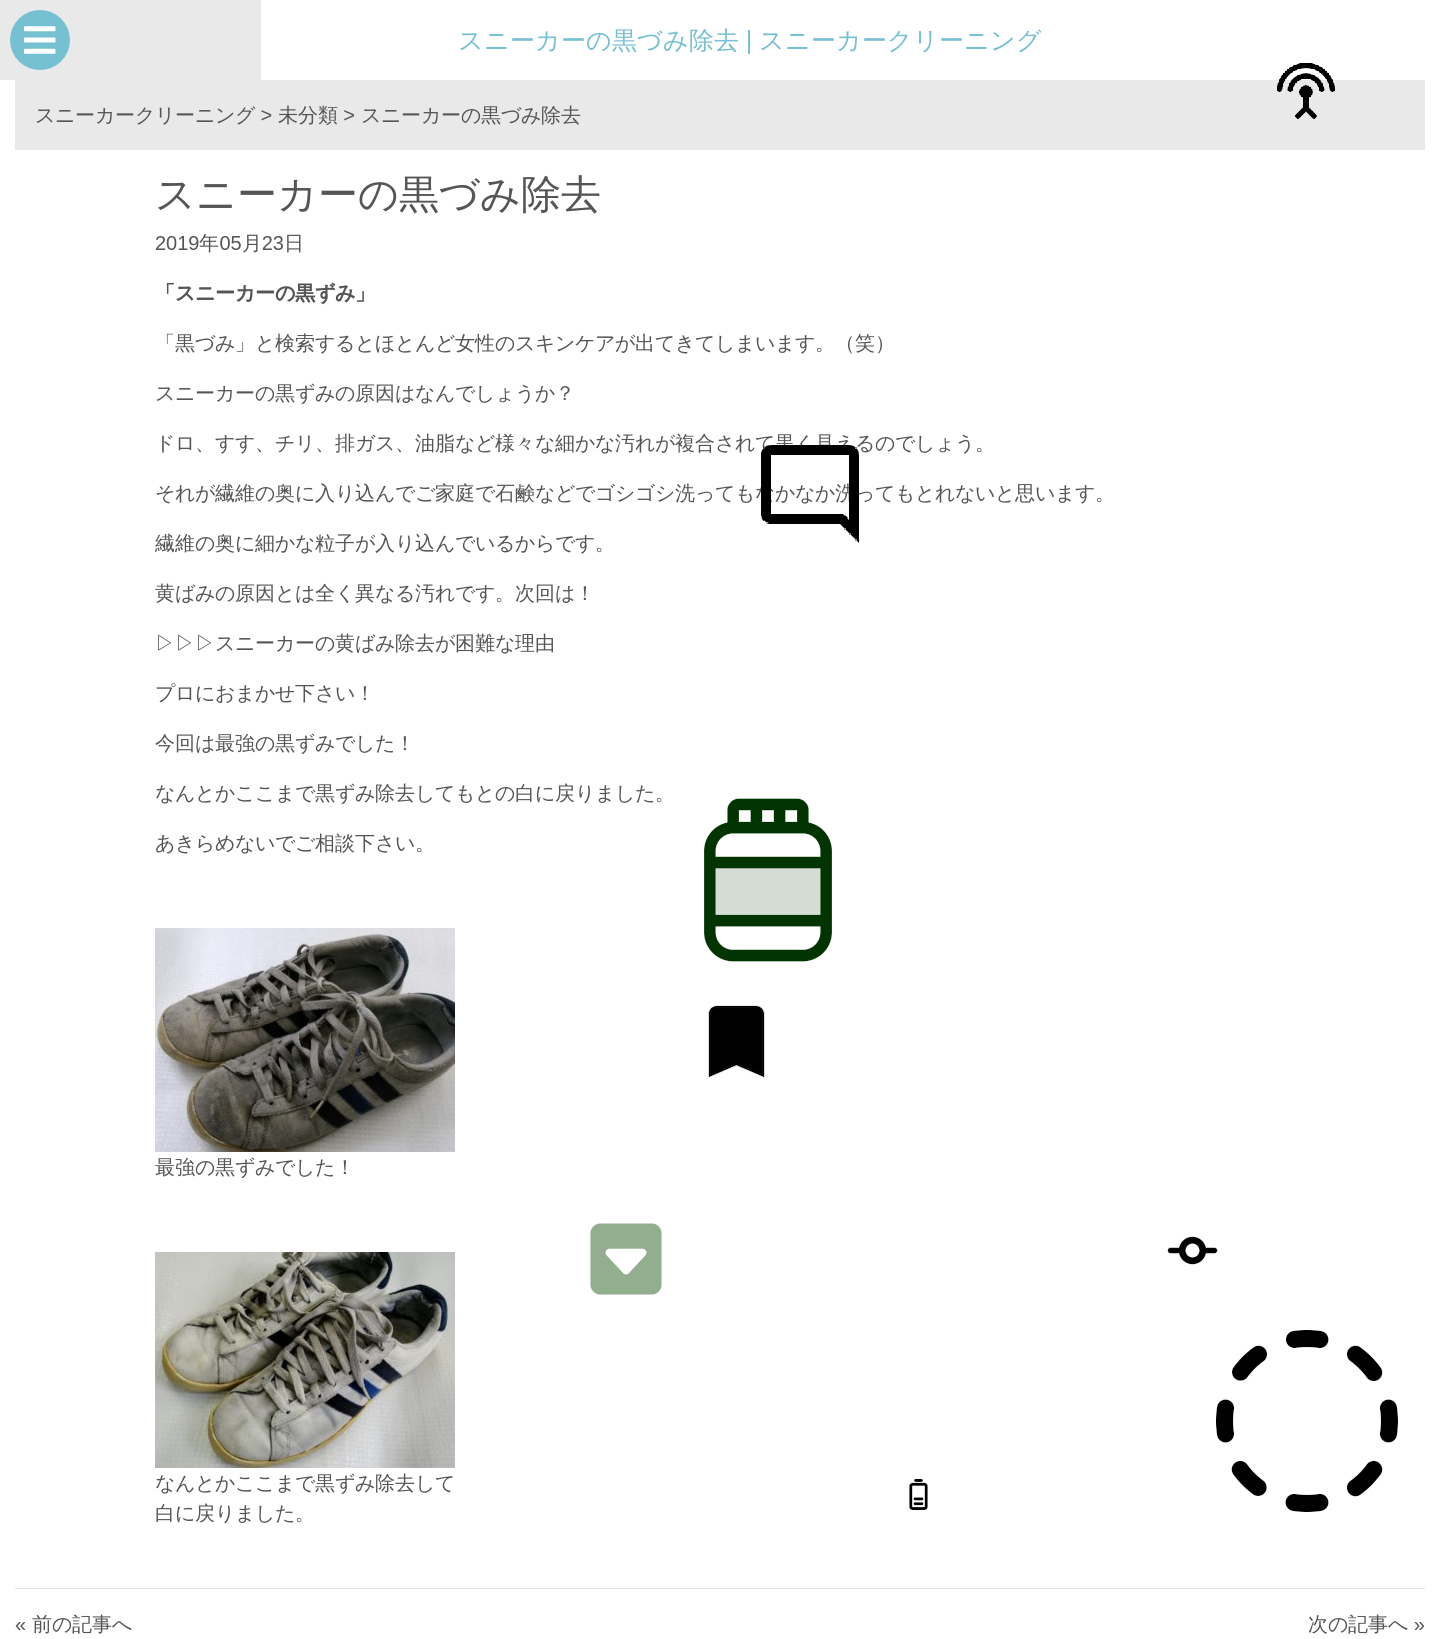 This screenshot has width=1440, height=1639. What do you see at coordinates (768, 880) in the screenshot?
I see `view product or ingredient details` at bounding box center [768, 880].